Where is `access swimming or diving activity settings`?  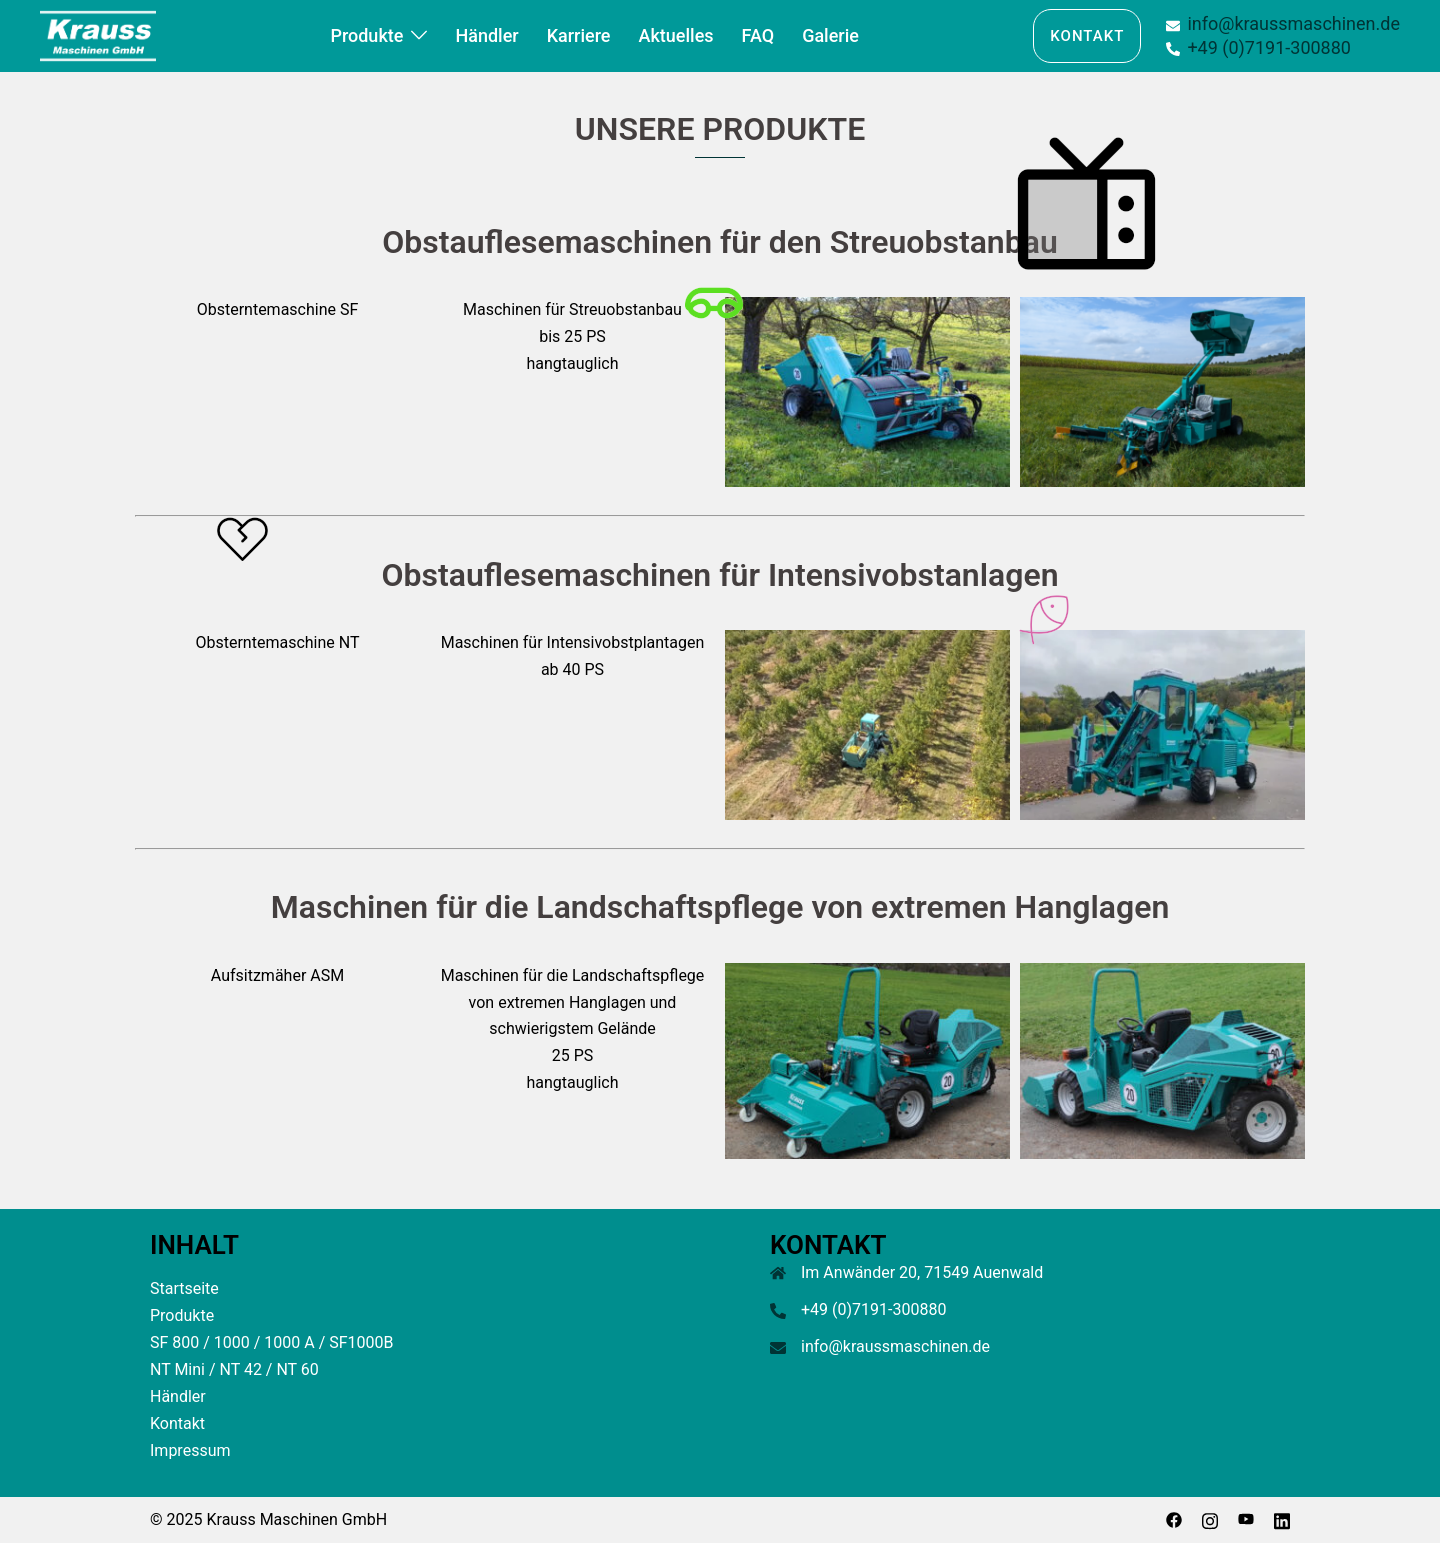
access swimming or diving activity settings is located at coordinates (714, 303).